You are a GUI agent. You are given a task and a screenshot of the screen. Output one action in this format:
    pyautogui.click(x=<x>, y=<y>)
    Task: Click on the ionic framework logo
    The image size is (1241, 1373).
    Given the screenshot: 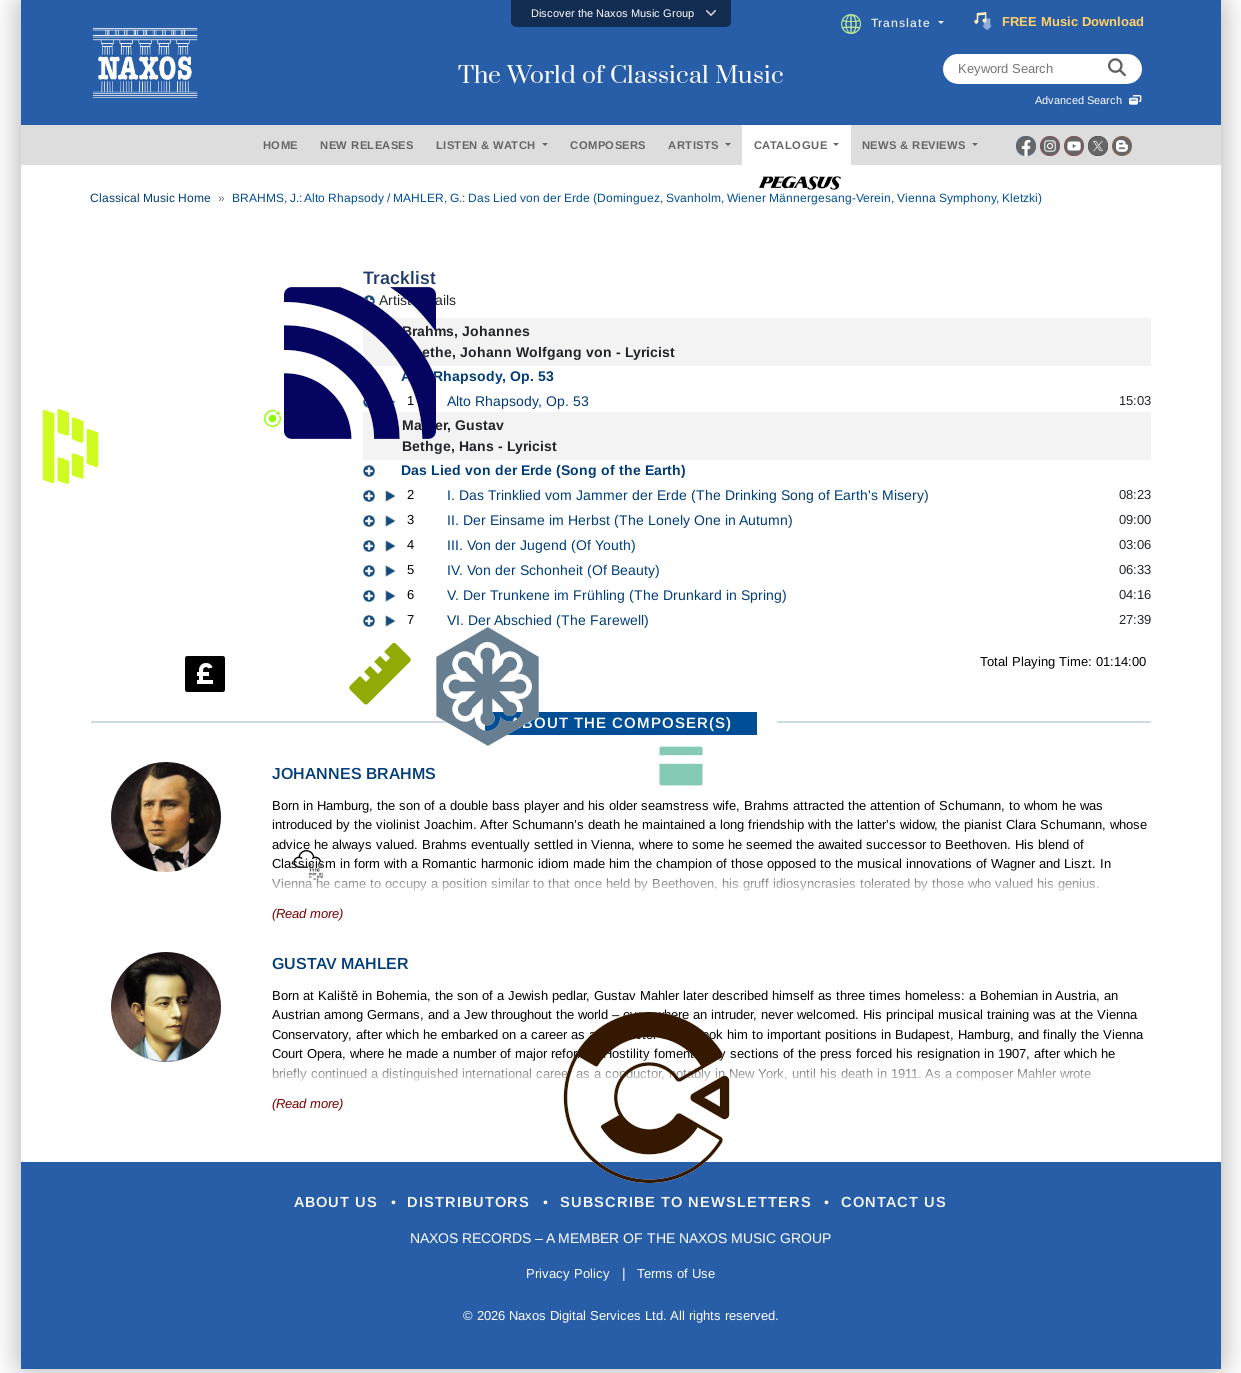 What is the action you would take?
    pyautogui.click(x=272, y=418)
    